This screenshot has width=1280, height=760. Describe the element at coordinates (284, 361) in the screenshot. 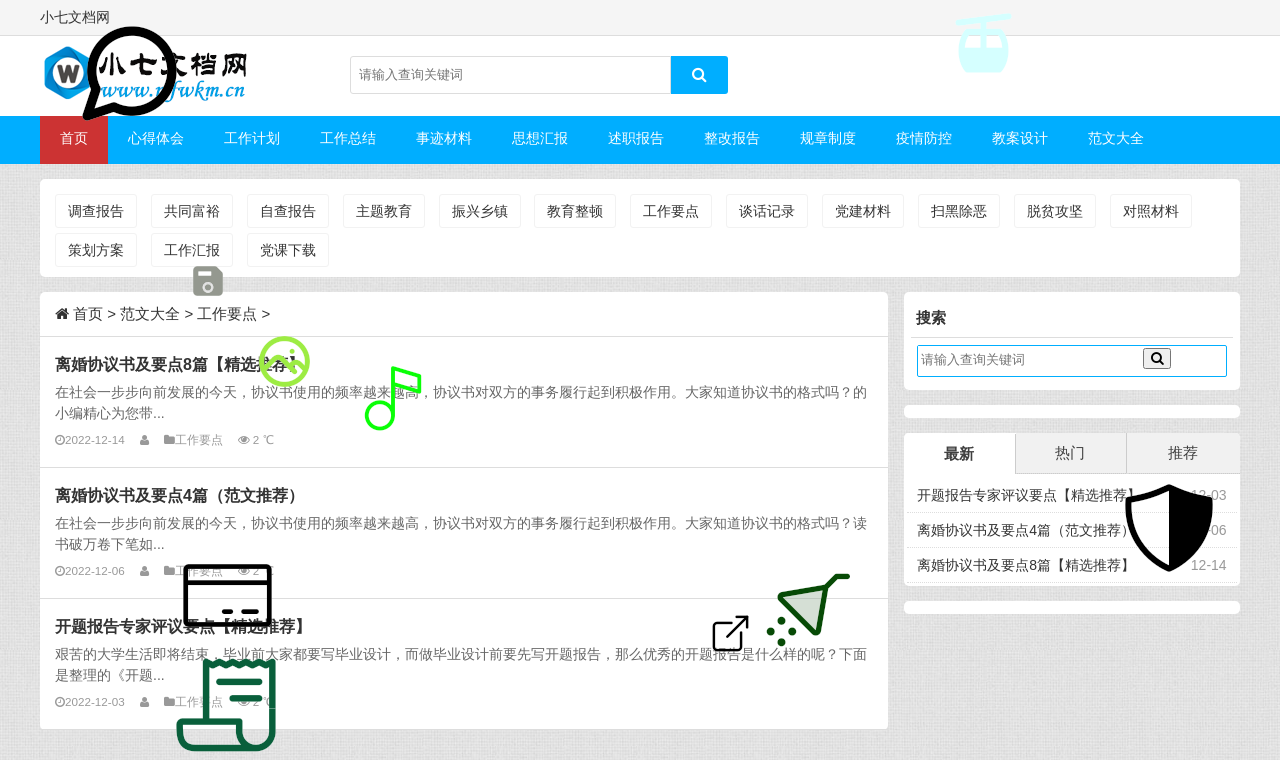

I see `view photo gallery` at that location.